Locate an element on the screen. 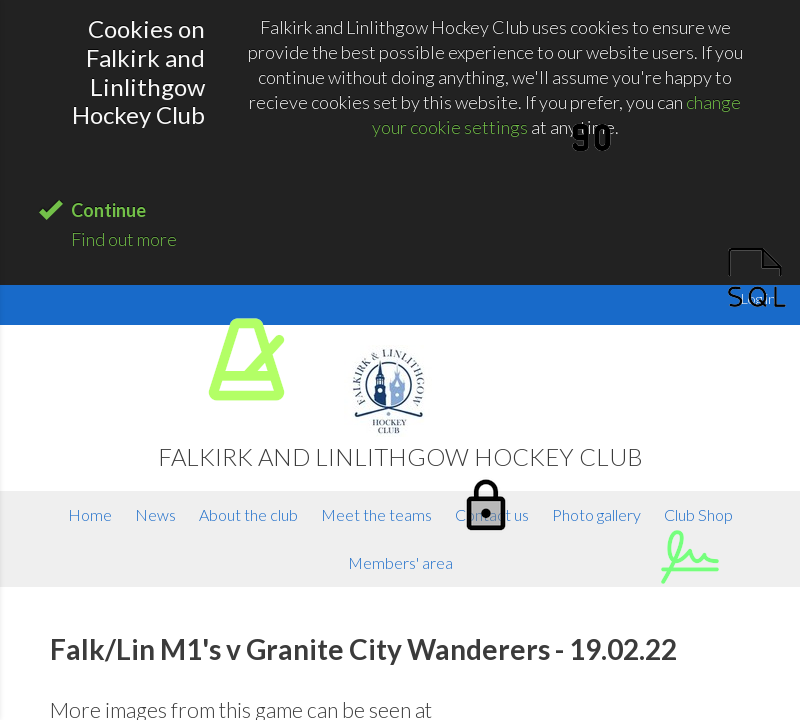  displays the number 90 as a badge or counter is located at coordinates (591, 137).